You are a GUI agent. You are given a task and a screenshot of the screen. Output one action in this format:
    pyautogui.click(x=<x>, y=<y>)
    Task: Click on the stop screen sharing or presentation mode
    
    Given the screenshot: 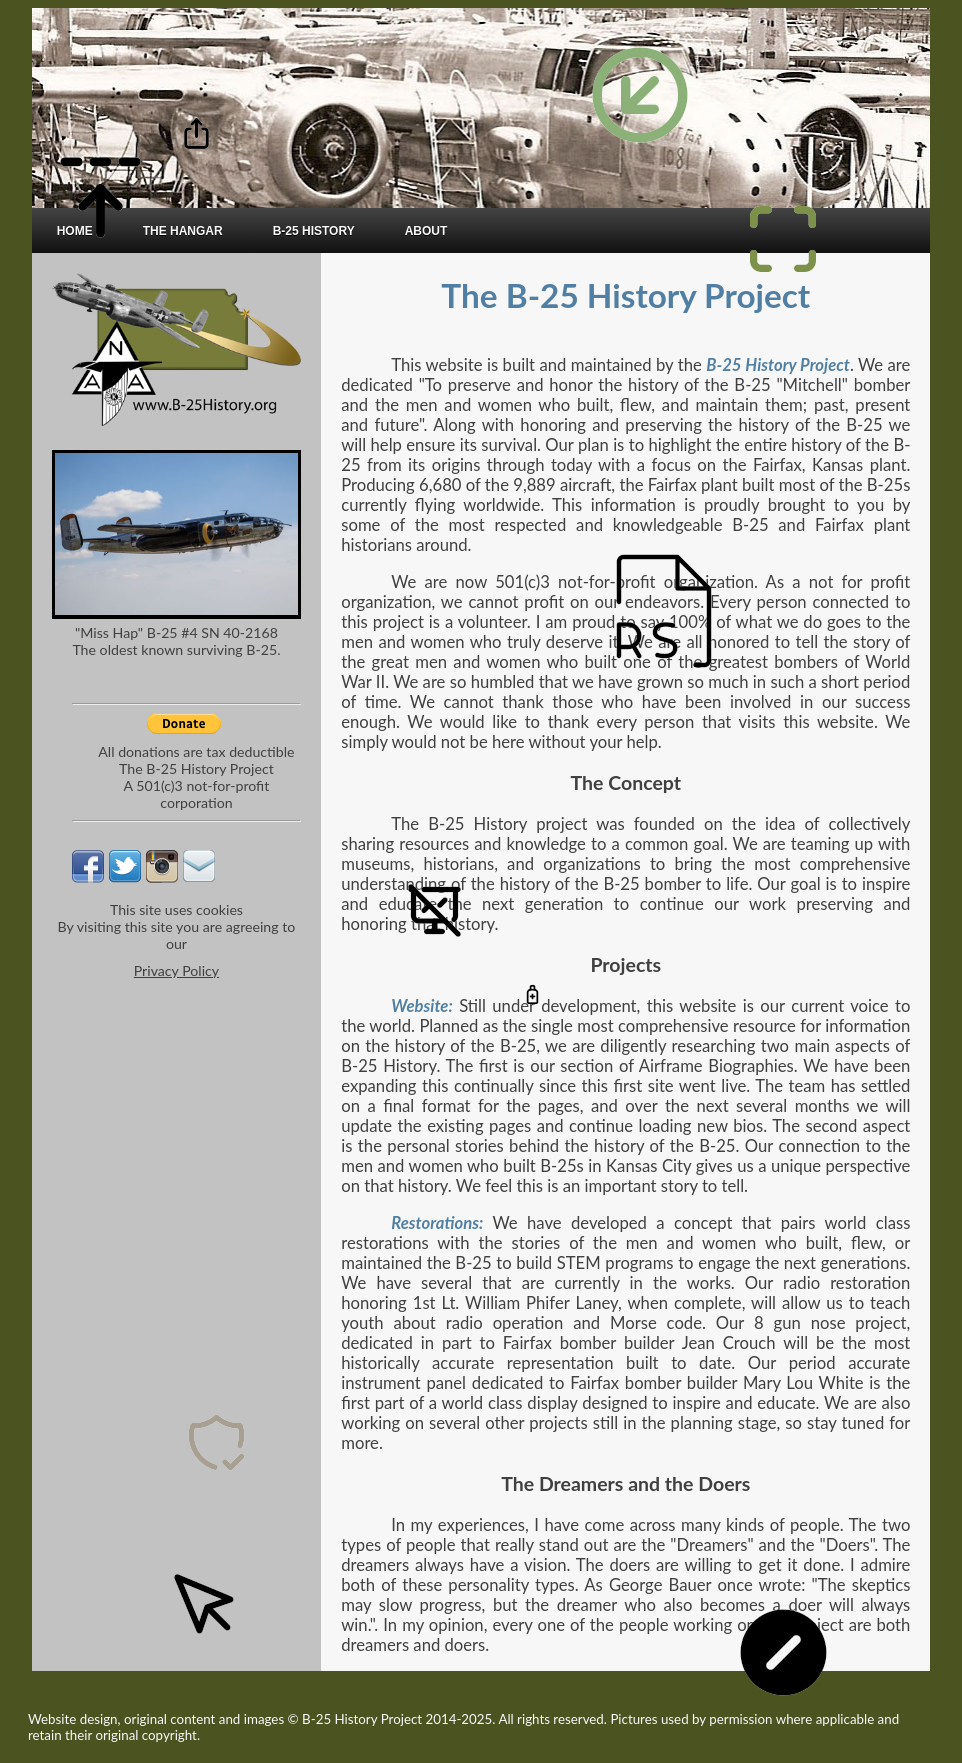 What is the action you would take?
    pyautogui.click(x=434, y=910)
    